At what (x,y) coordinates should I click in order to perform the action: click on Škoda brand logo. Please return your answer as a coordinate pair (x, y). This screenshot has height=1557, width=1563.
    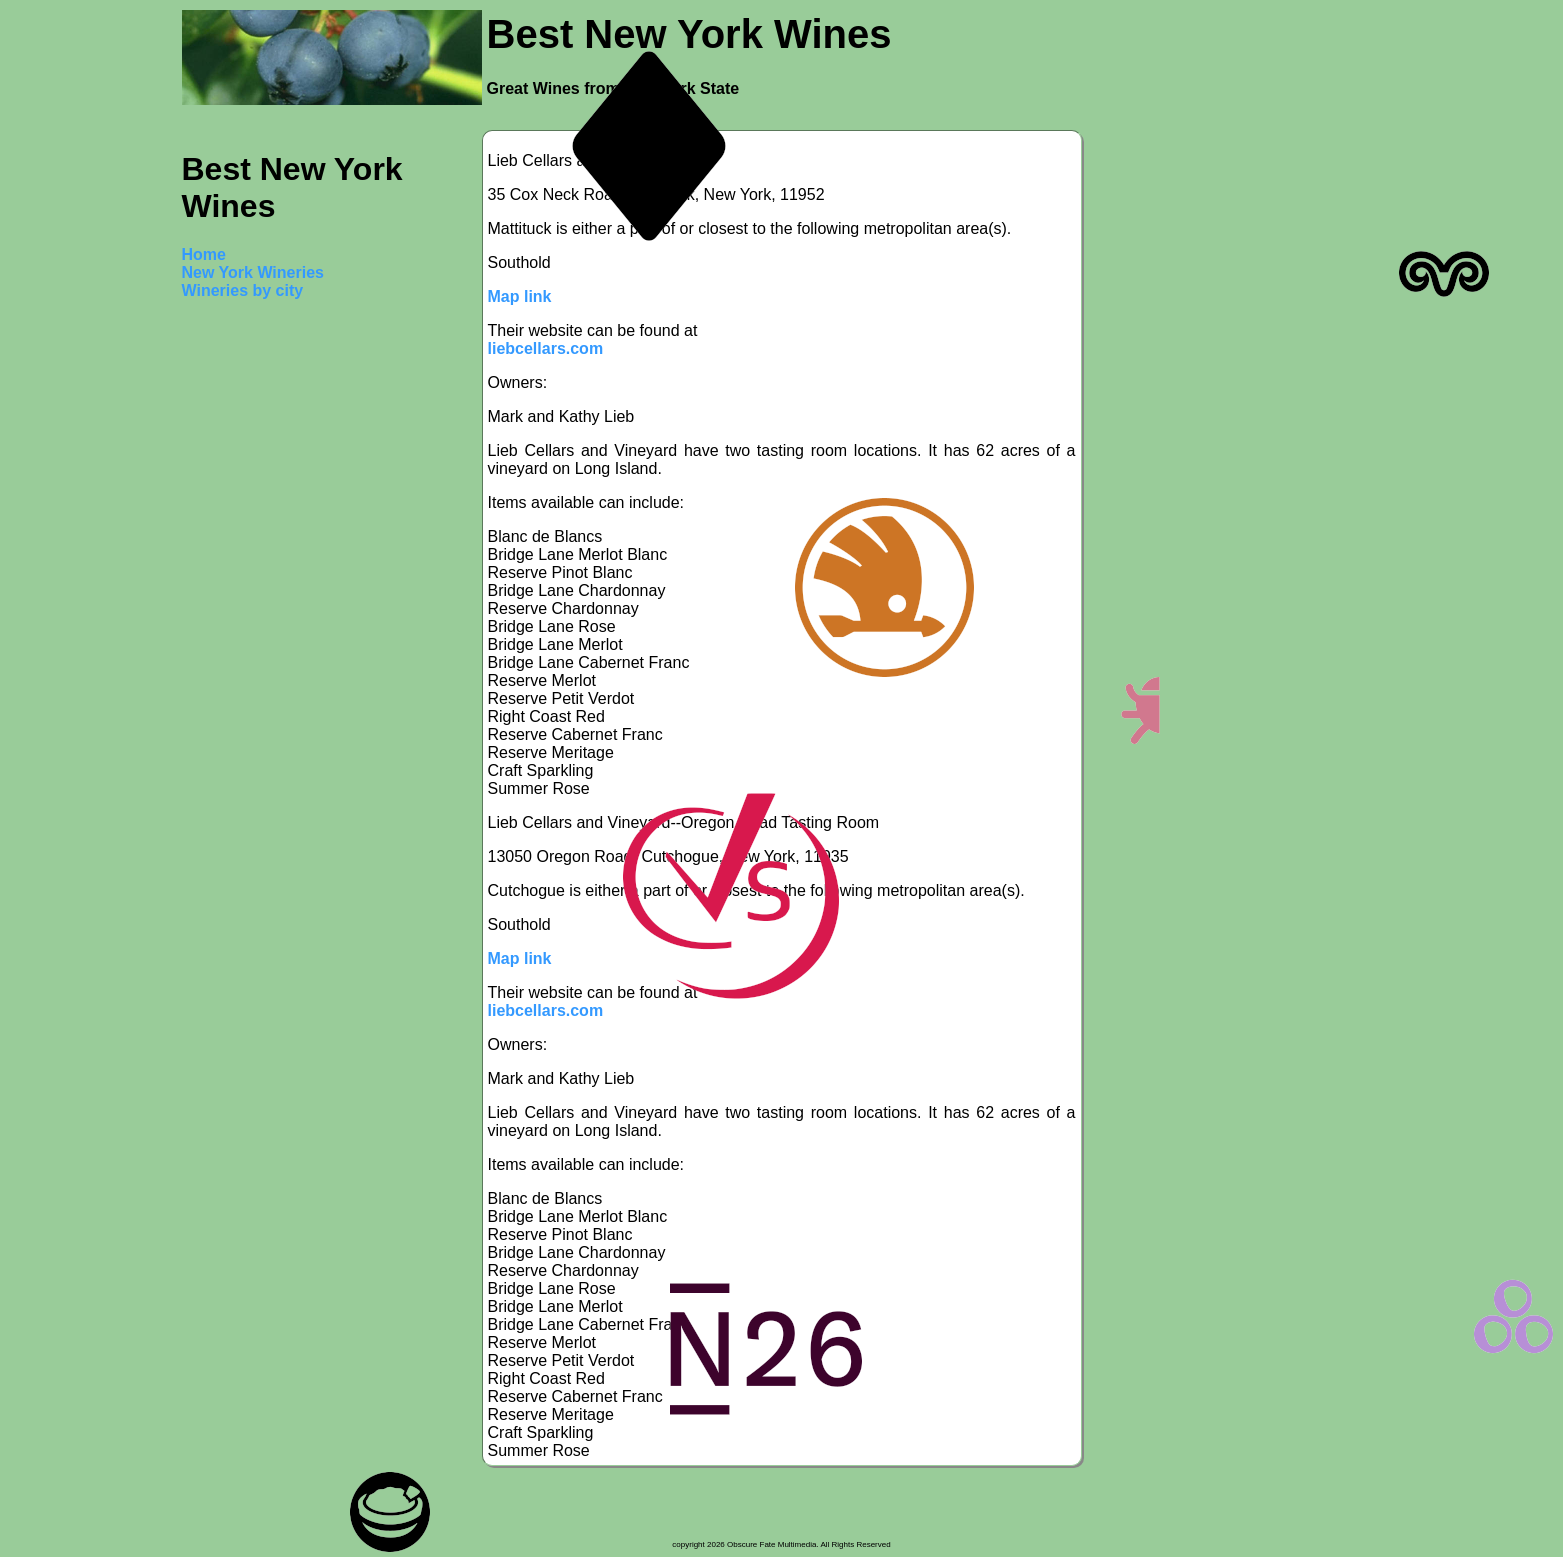
    Looking at the image, I should click on (884, 587).